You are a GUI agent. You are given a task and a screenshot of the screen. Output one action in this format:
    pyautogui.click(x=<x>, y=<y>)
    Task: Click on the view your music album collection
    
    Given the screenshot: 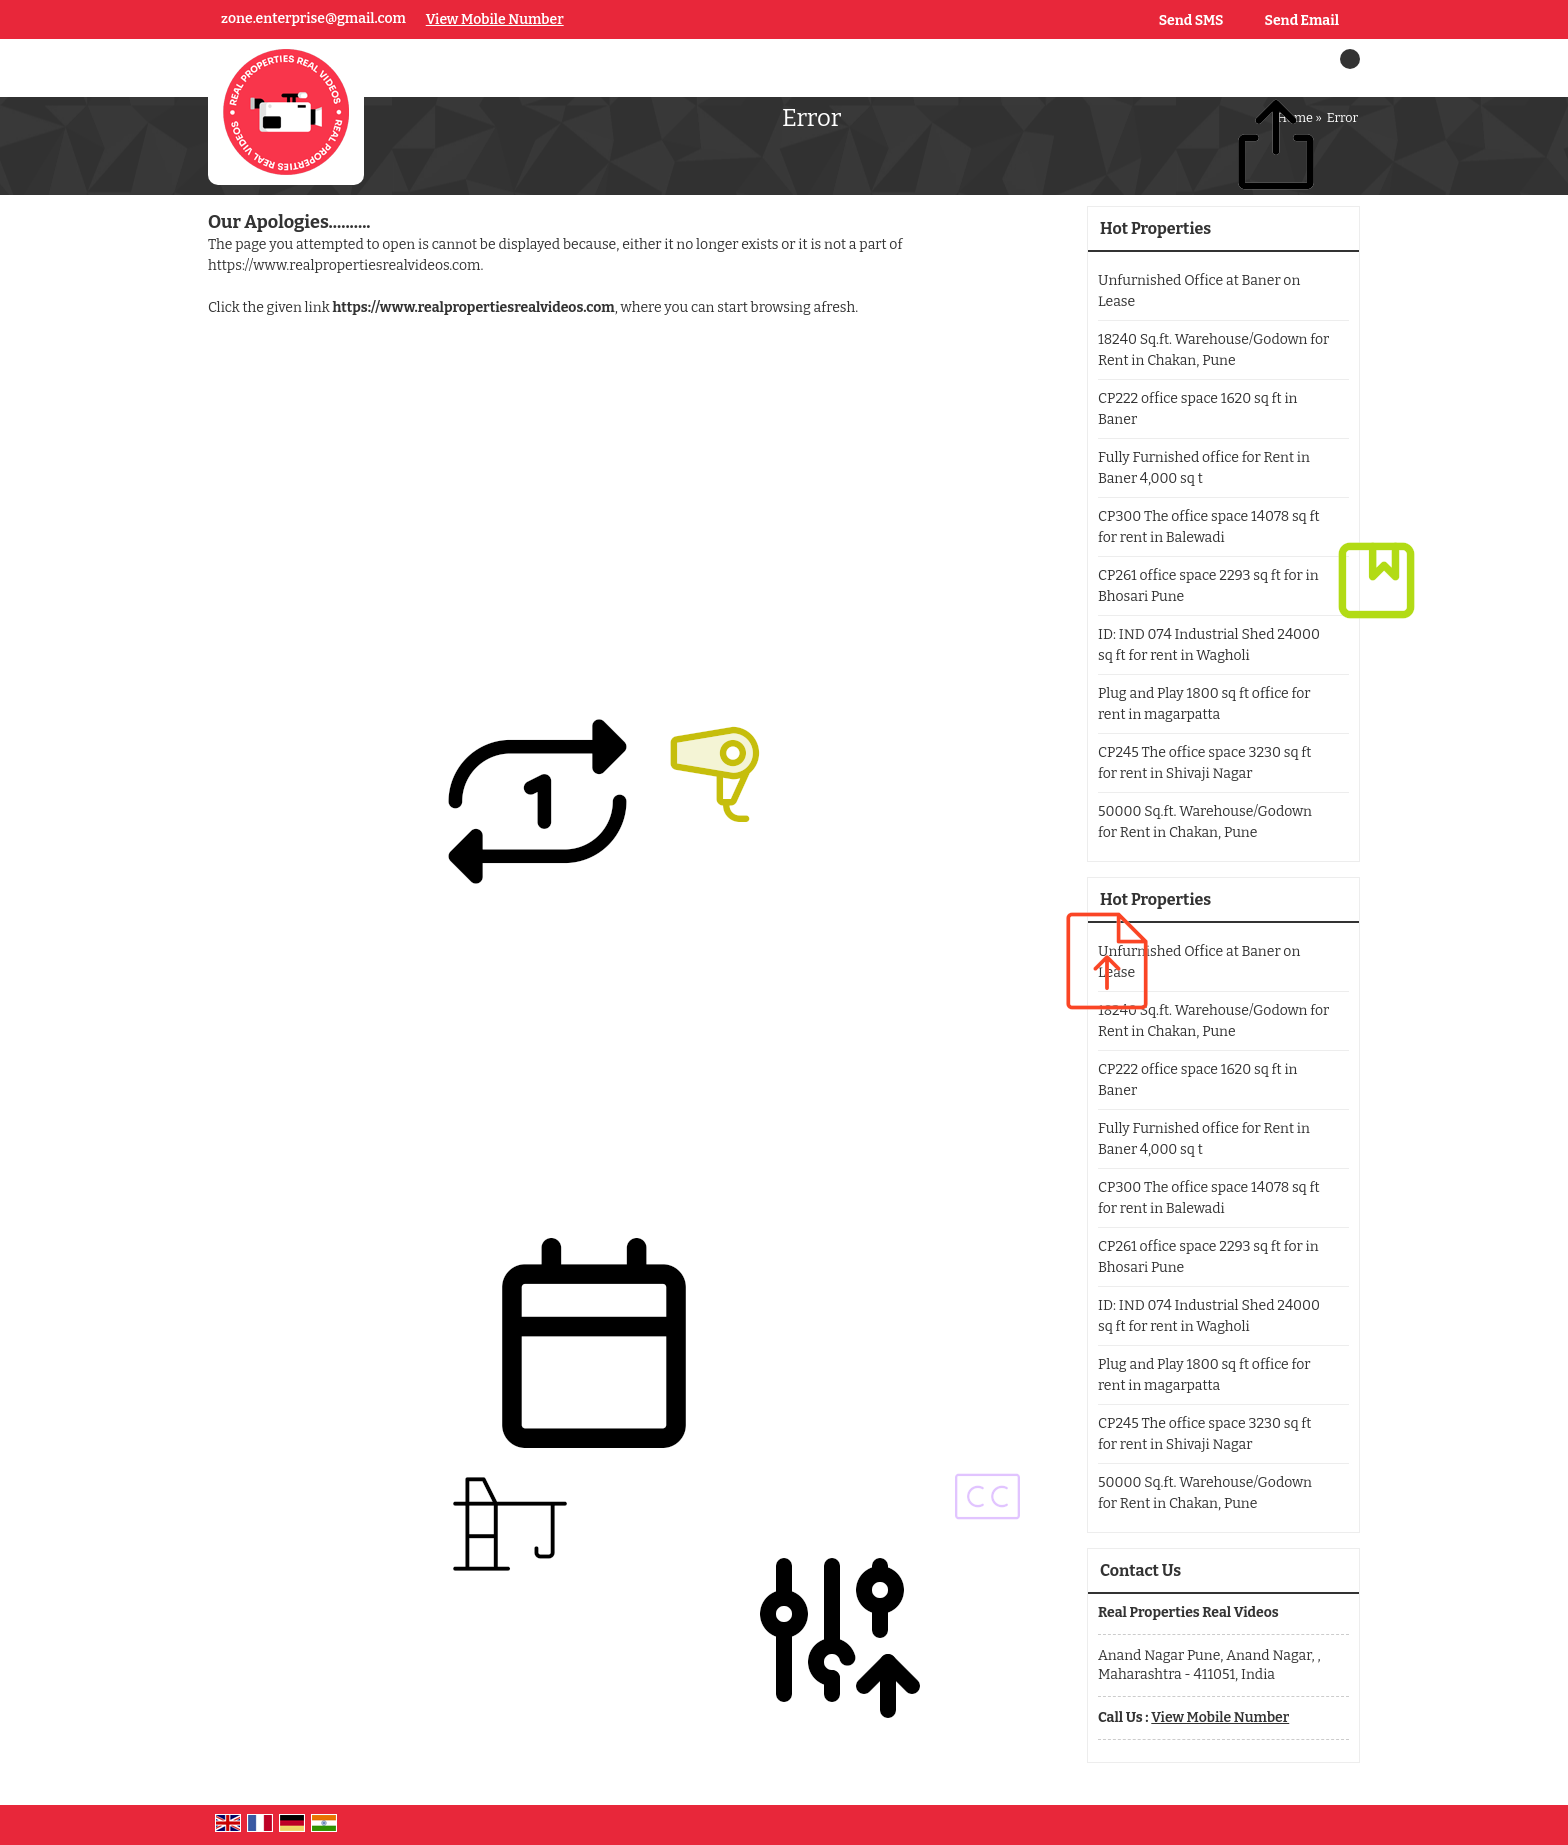 What is the action you would take?
    pyautogui.click(x=1376, y=580)
    